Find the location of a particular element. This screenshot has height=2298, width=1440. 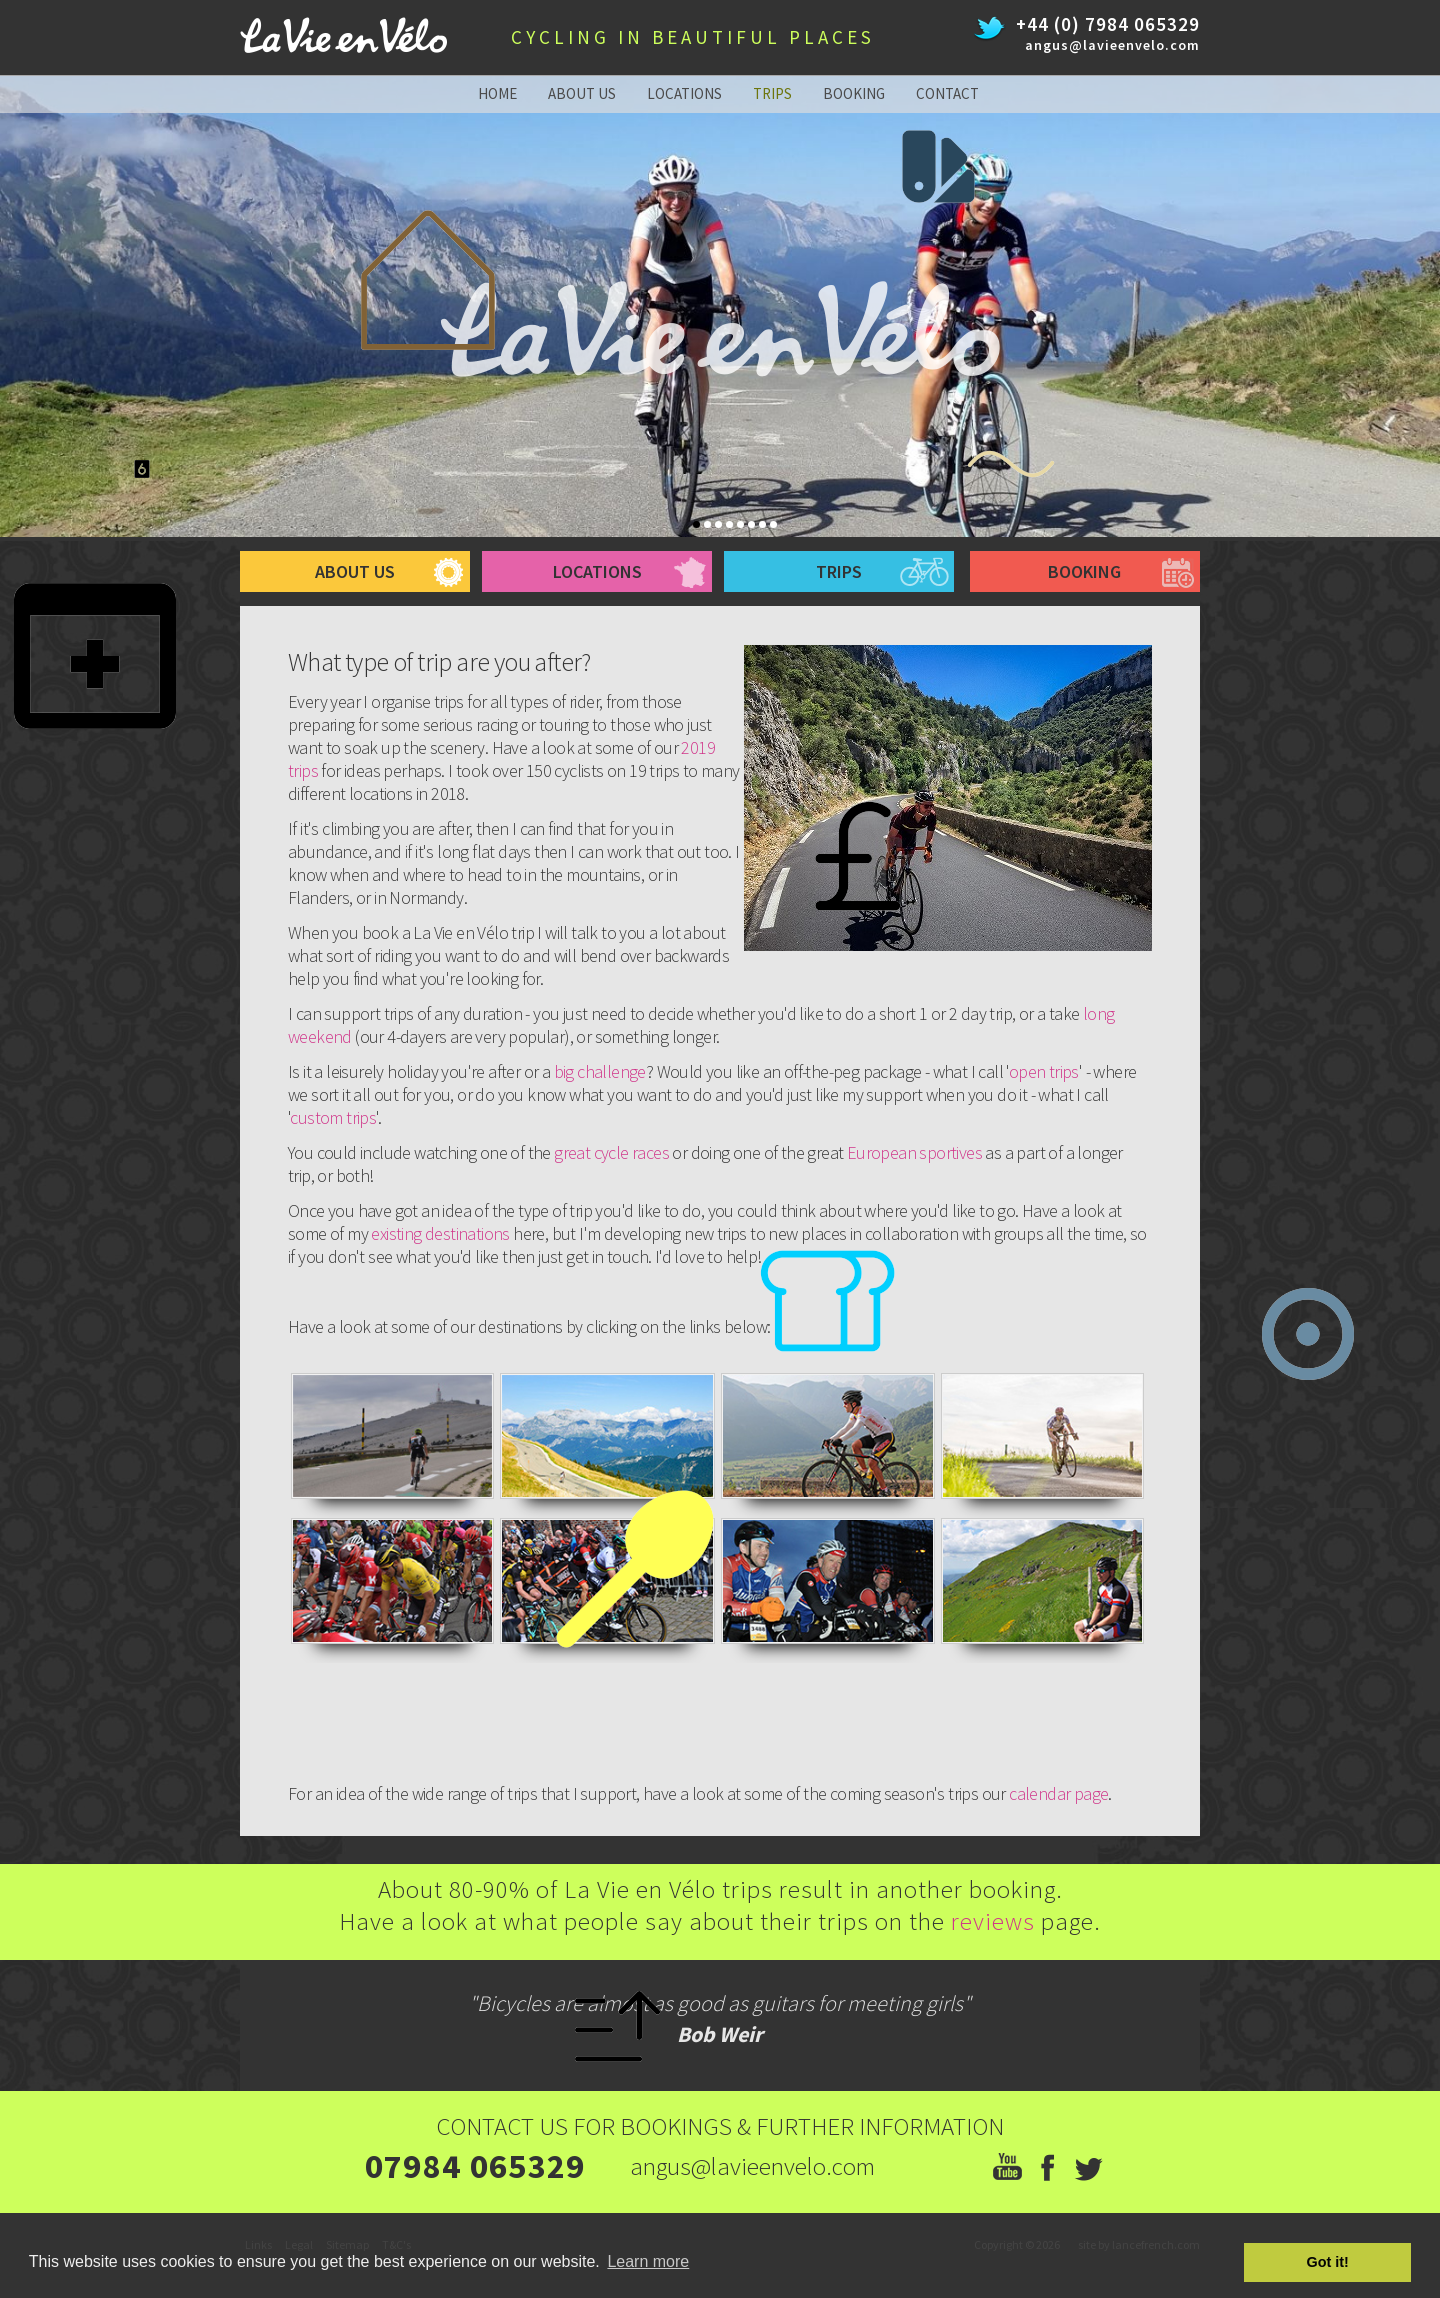

start recording audio or video is located at coordinates (1308, 1334).